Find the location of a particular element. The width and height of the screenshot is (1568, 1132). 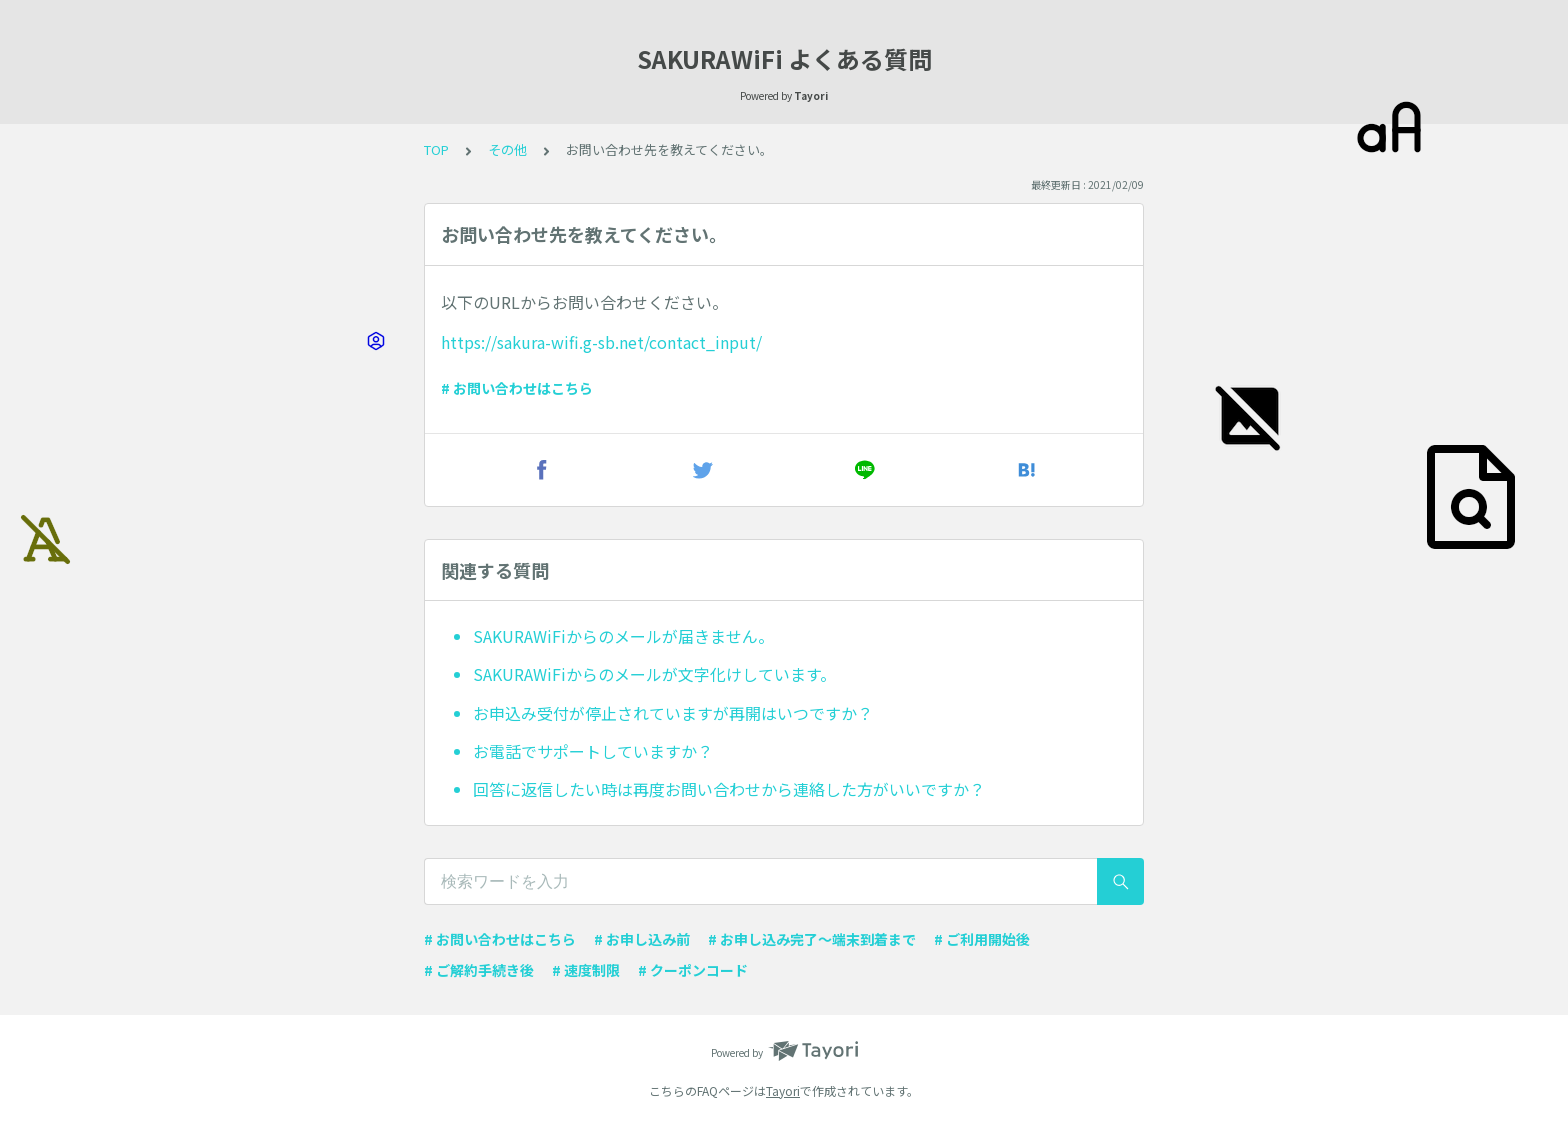

view user profile is located at coordinates (376, 341).